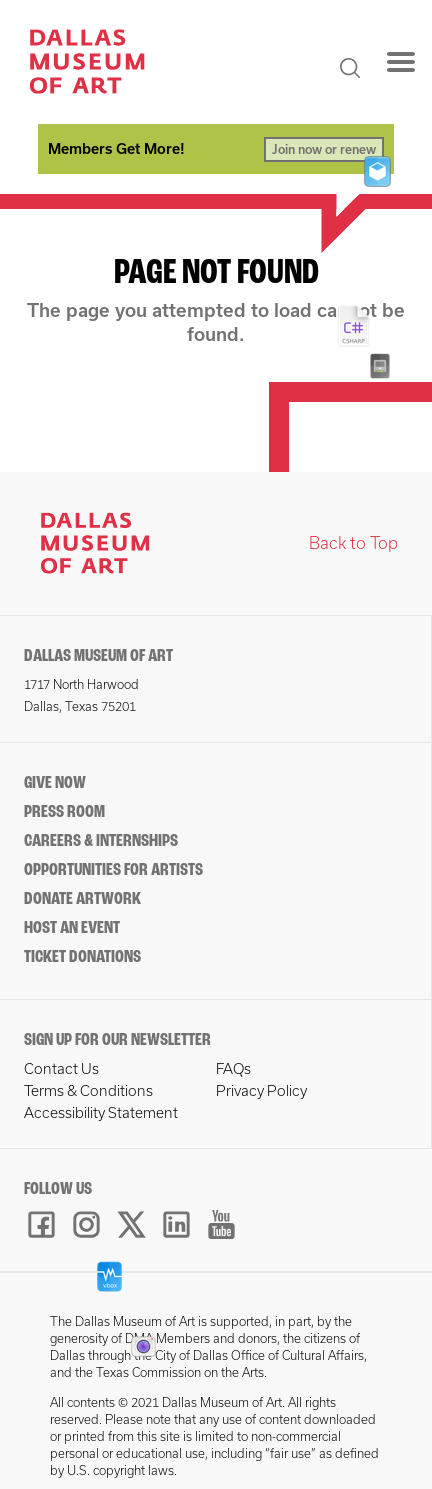 This screenshot has height=1489, width=432. What do you see at coordinates (109, 1276) in the screenshot?
I see `virtualbox virtual machine configuration file` at bounding box center [109, 1276].